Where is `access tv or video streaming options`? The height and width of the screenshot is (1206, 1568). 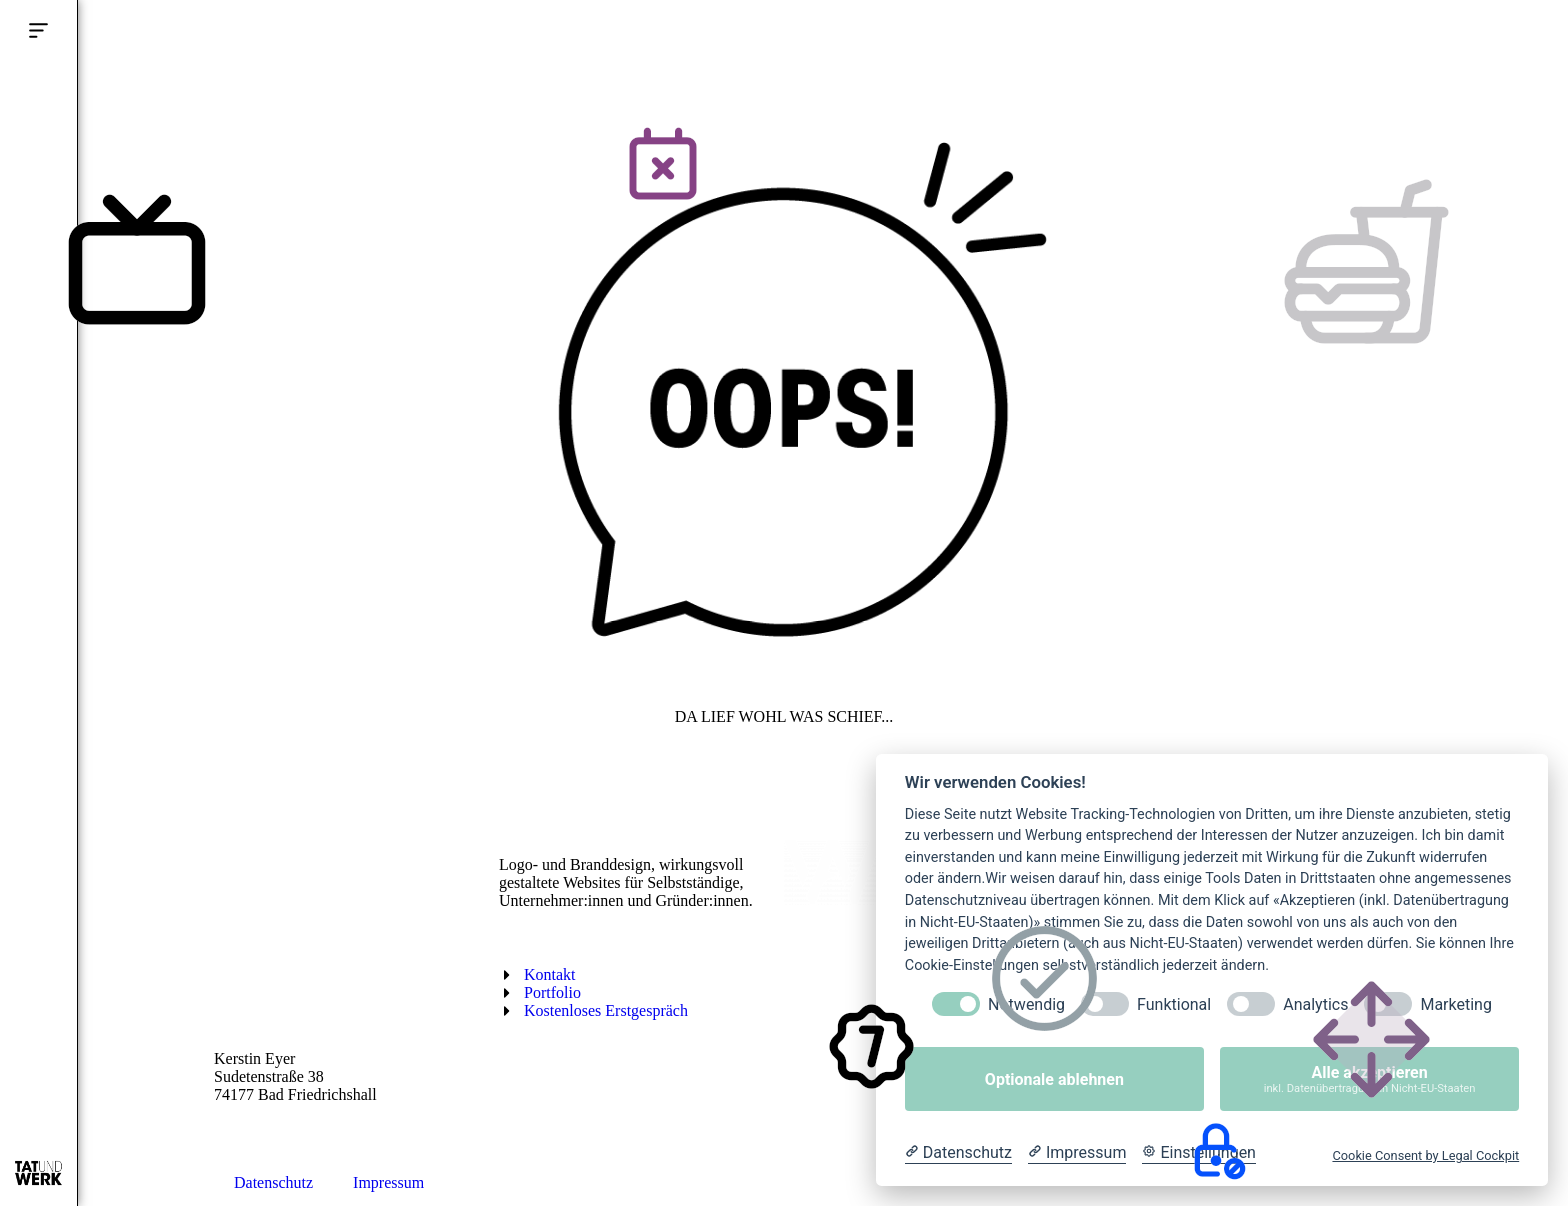
access tv or video streaming options is located at coordinates (137, 263).